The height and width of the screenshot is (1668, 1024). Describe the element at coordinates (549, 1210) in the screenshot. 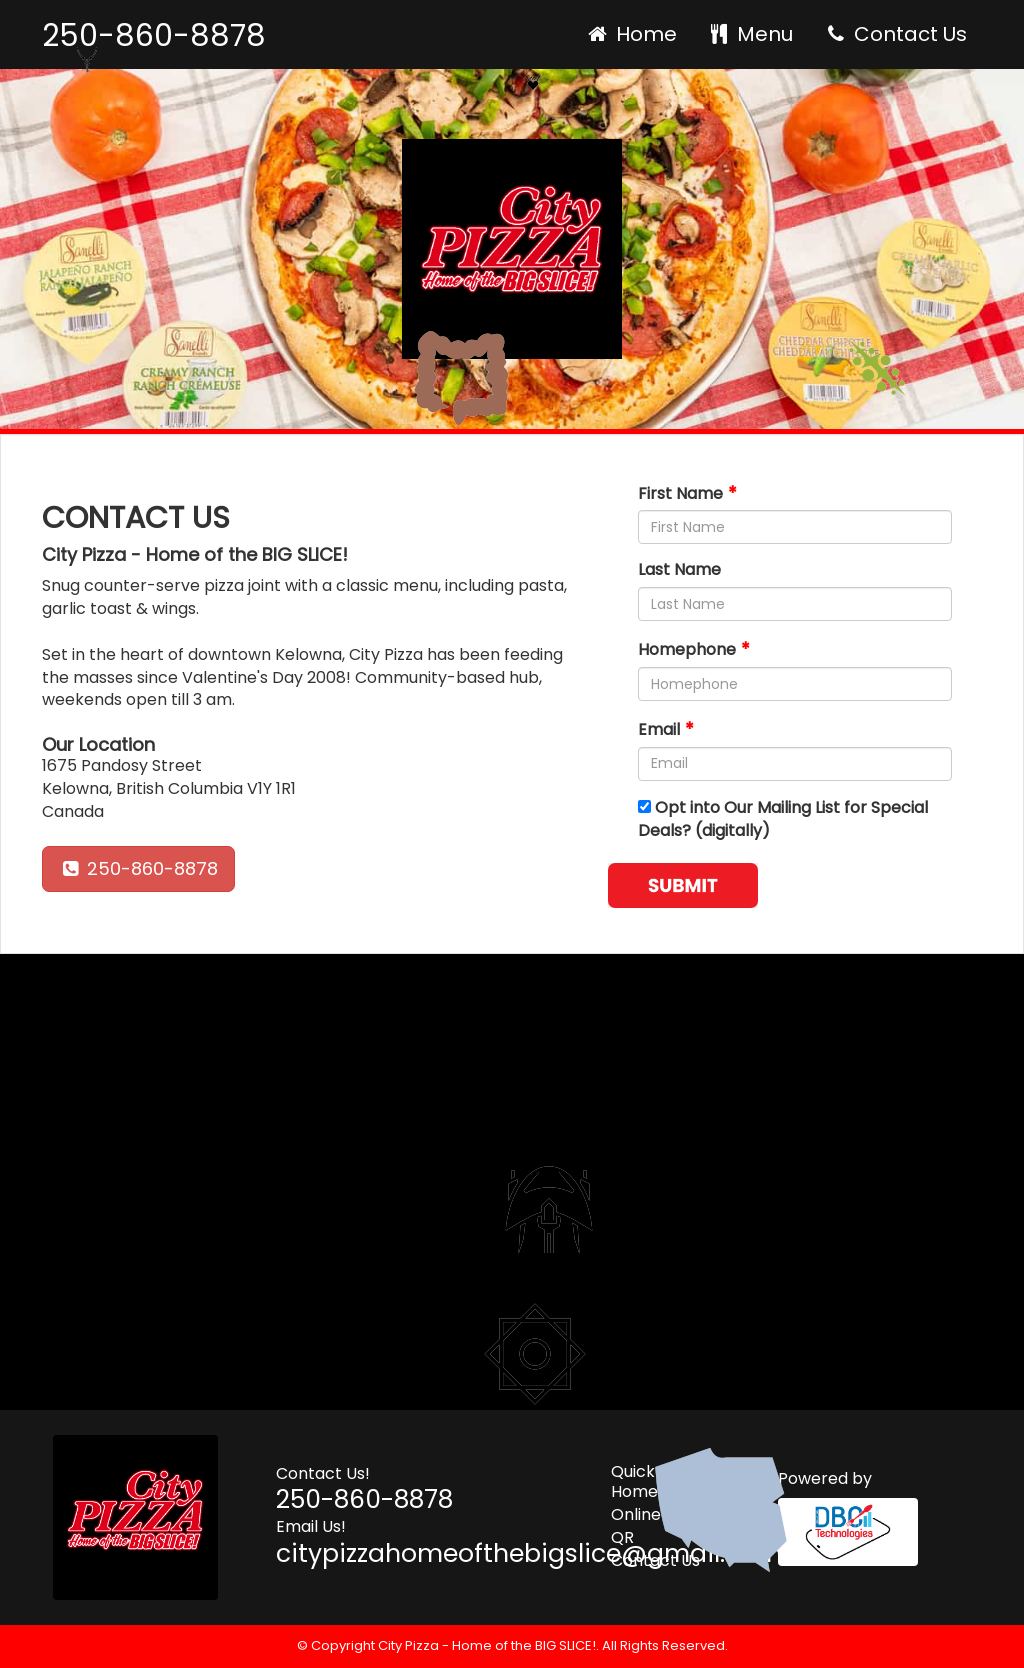

I see `select interceptor ship class` at that location.